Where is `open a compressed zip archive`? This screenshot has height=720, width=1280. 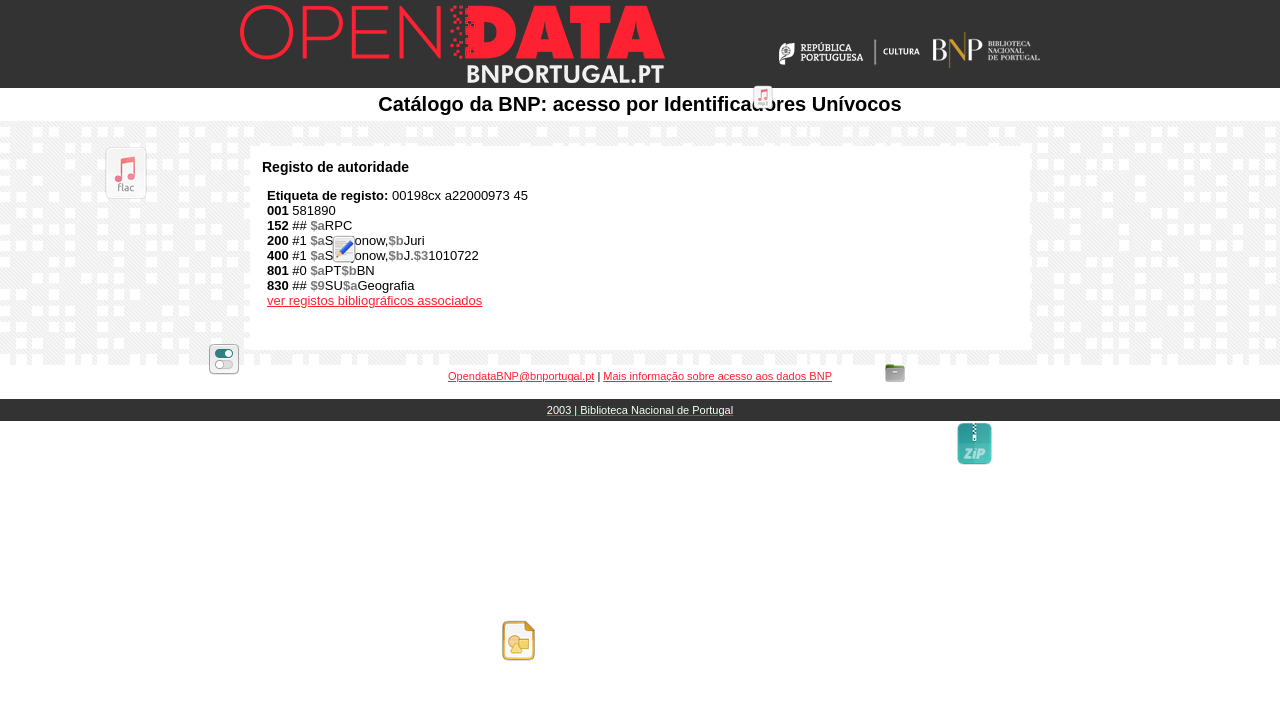
open a compressed zip archive is located at coordinates (974, 443).